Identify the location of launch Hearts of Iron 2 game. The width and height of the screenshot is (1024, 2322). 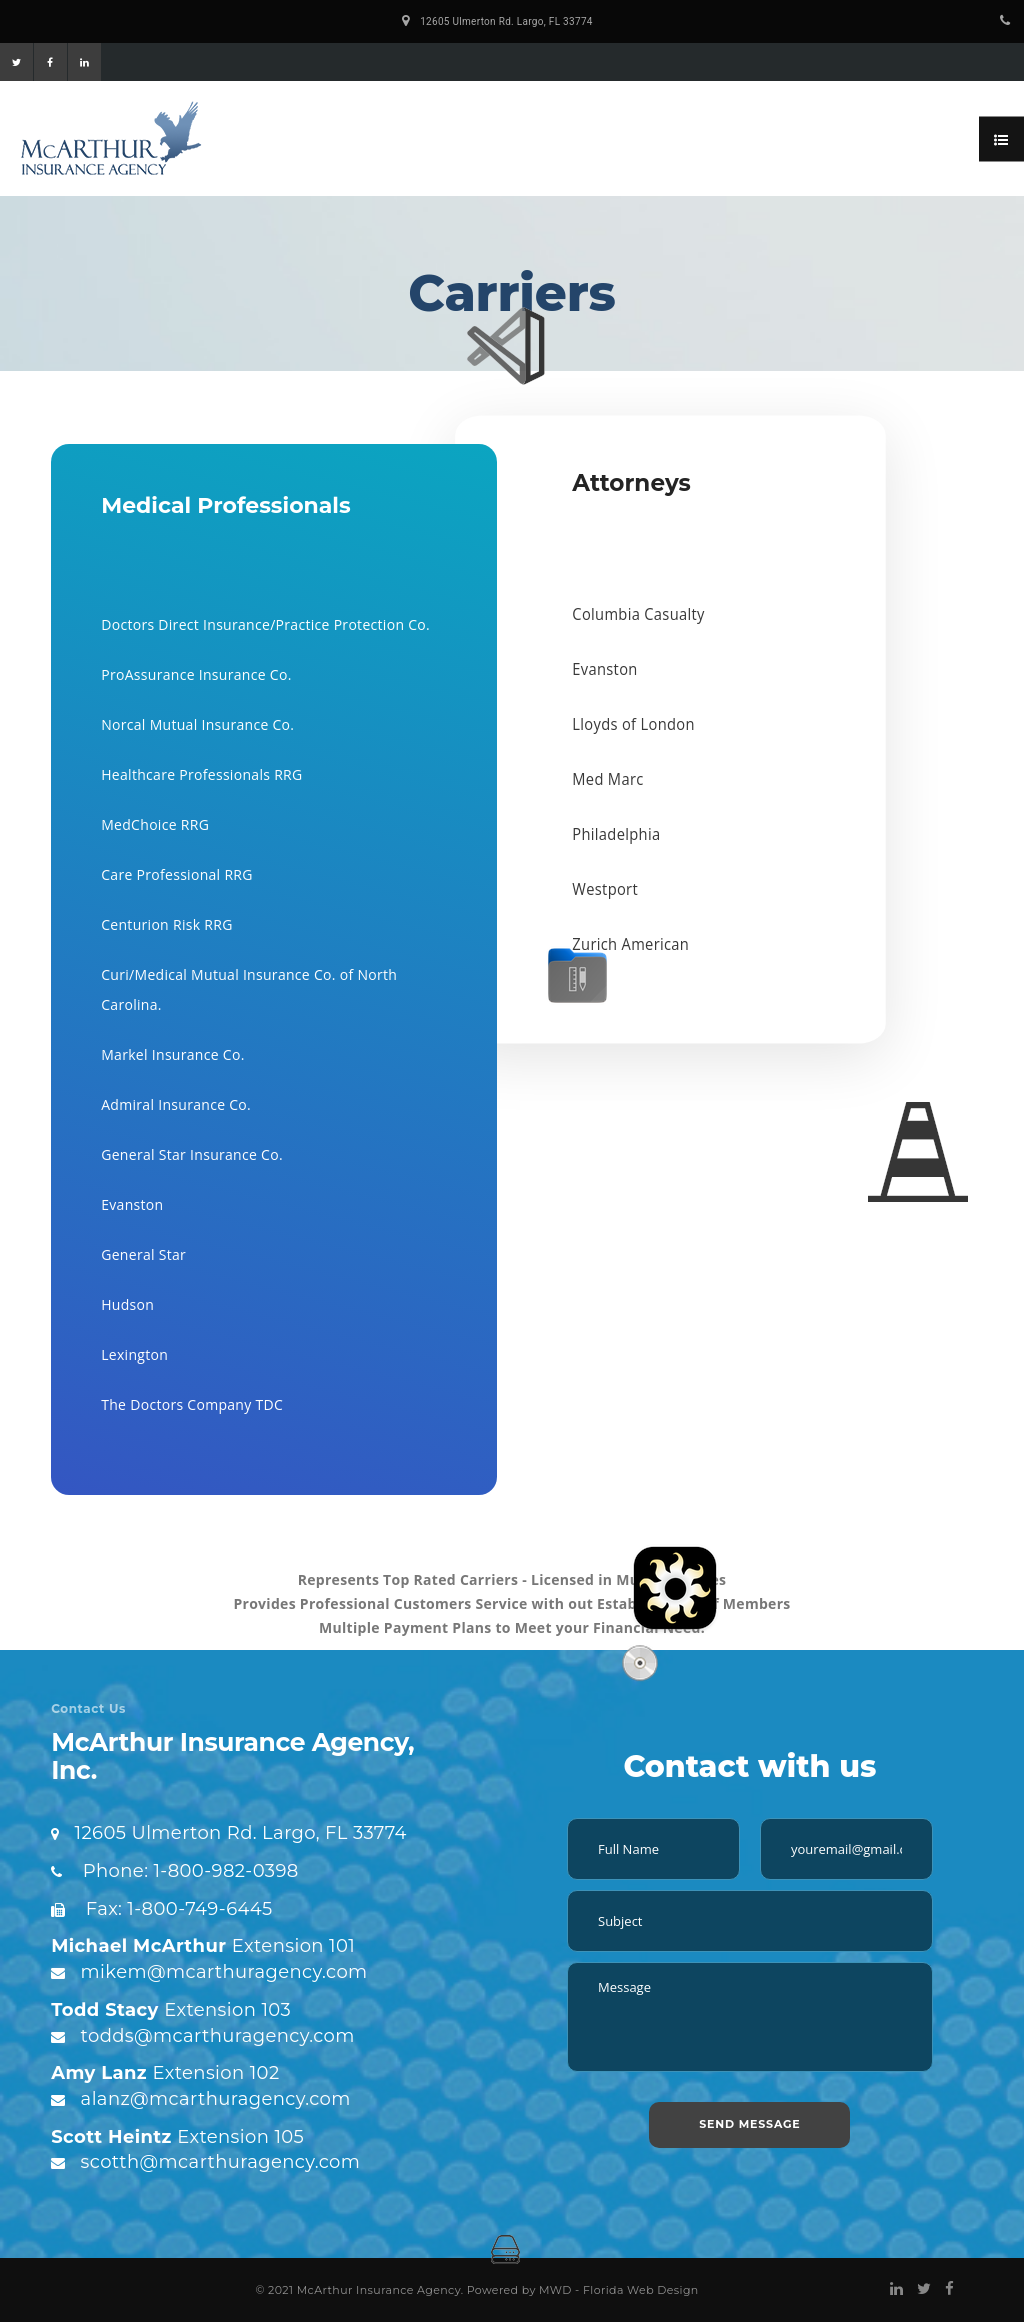
(675, 1588).